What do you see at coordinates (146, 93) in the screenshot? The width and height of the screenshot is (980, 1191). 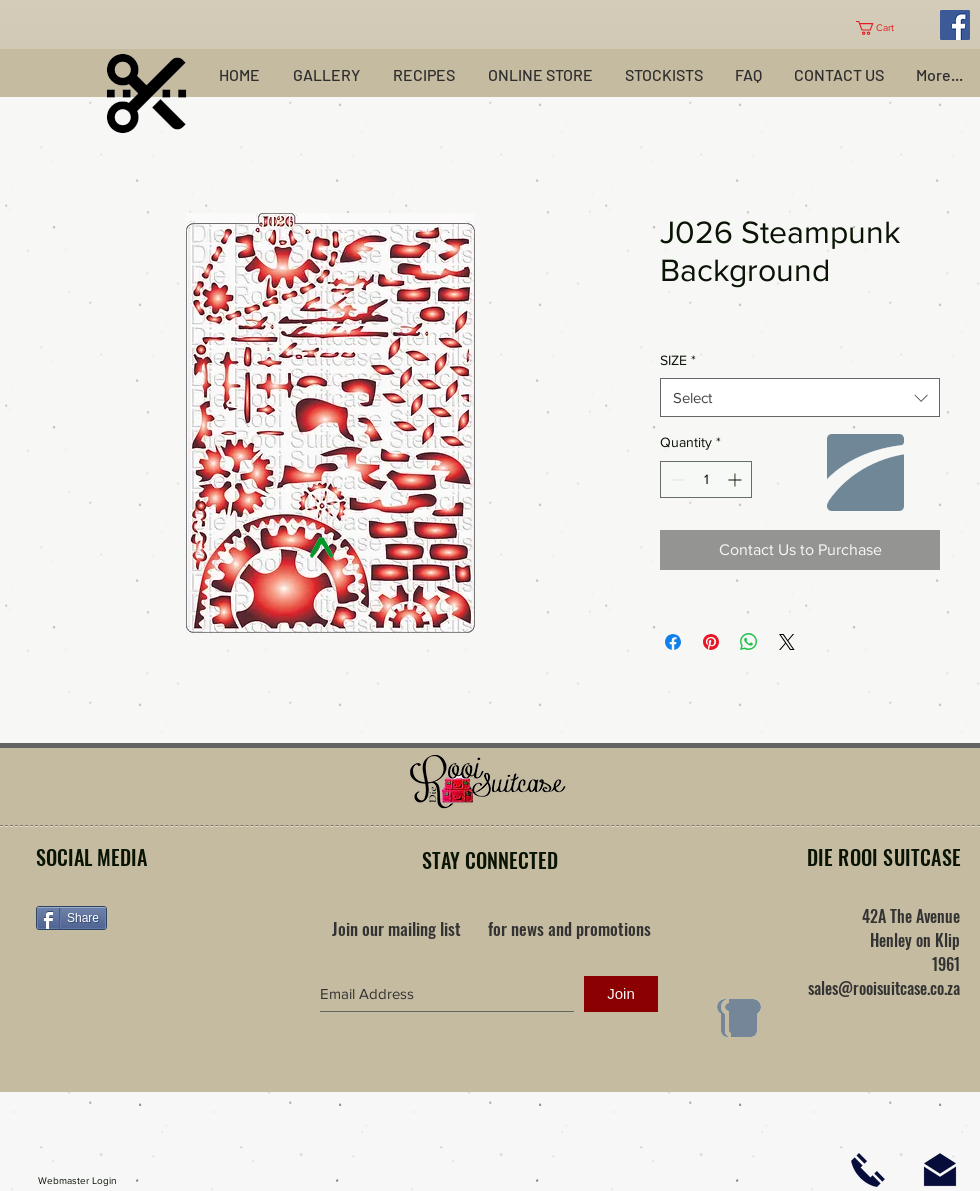 I see `cut selected content to clipboard` at bounding box center [146, 93].